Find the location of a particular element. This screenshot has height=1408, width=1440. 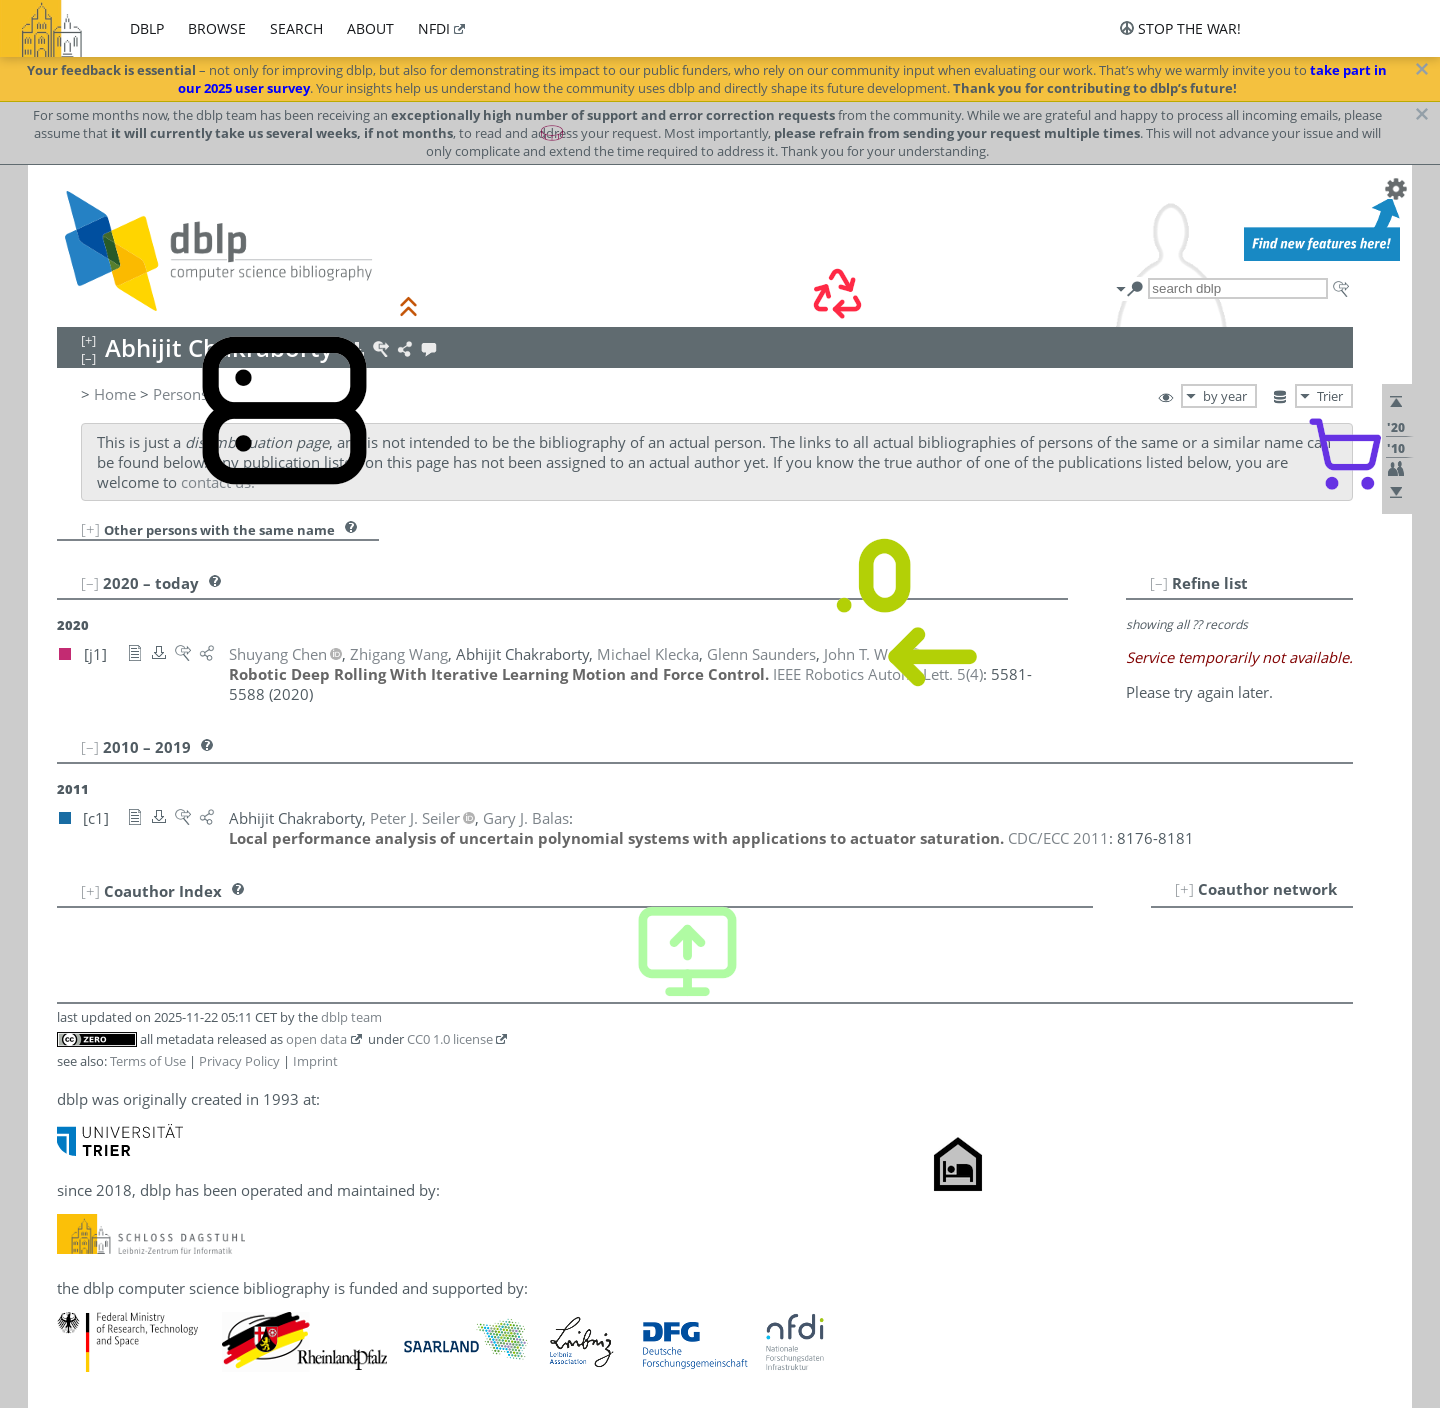

find overnight shelter or emergency housing is located at coordinates (958, 1164).